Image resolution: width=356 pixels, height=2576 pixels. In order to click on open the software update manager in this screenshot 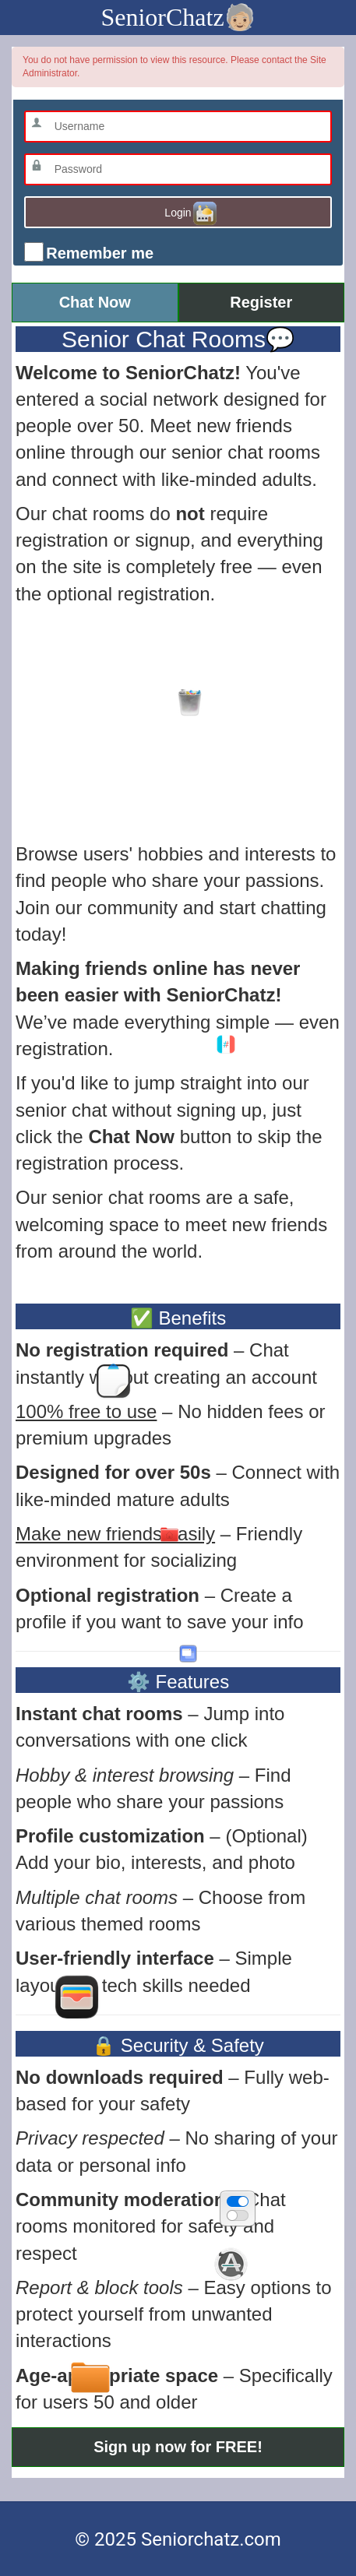, I will do `click(231, 2264)`.